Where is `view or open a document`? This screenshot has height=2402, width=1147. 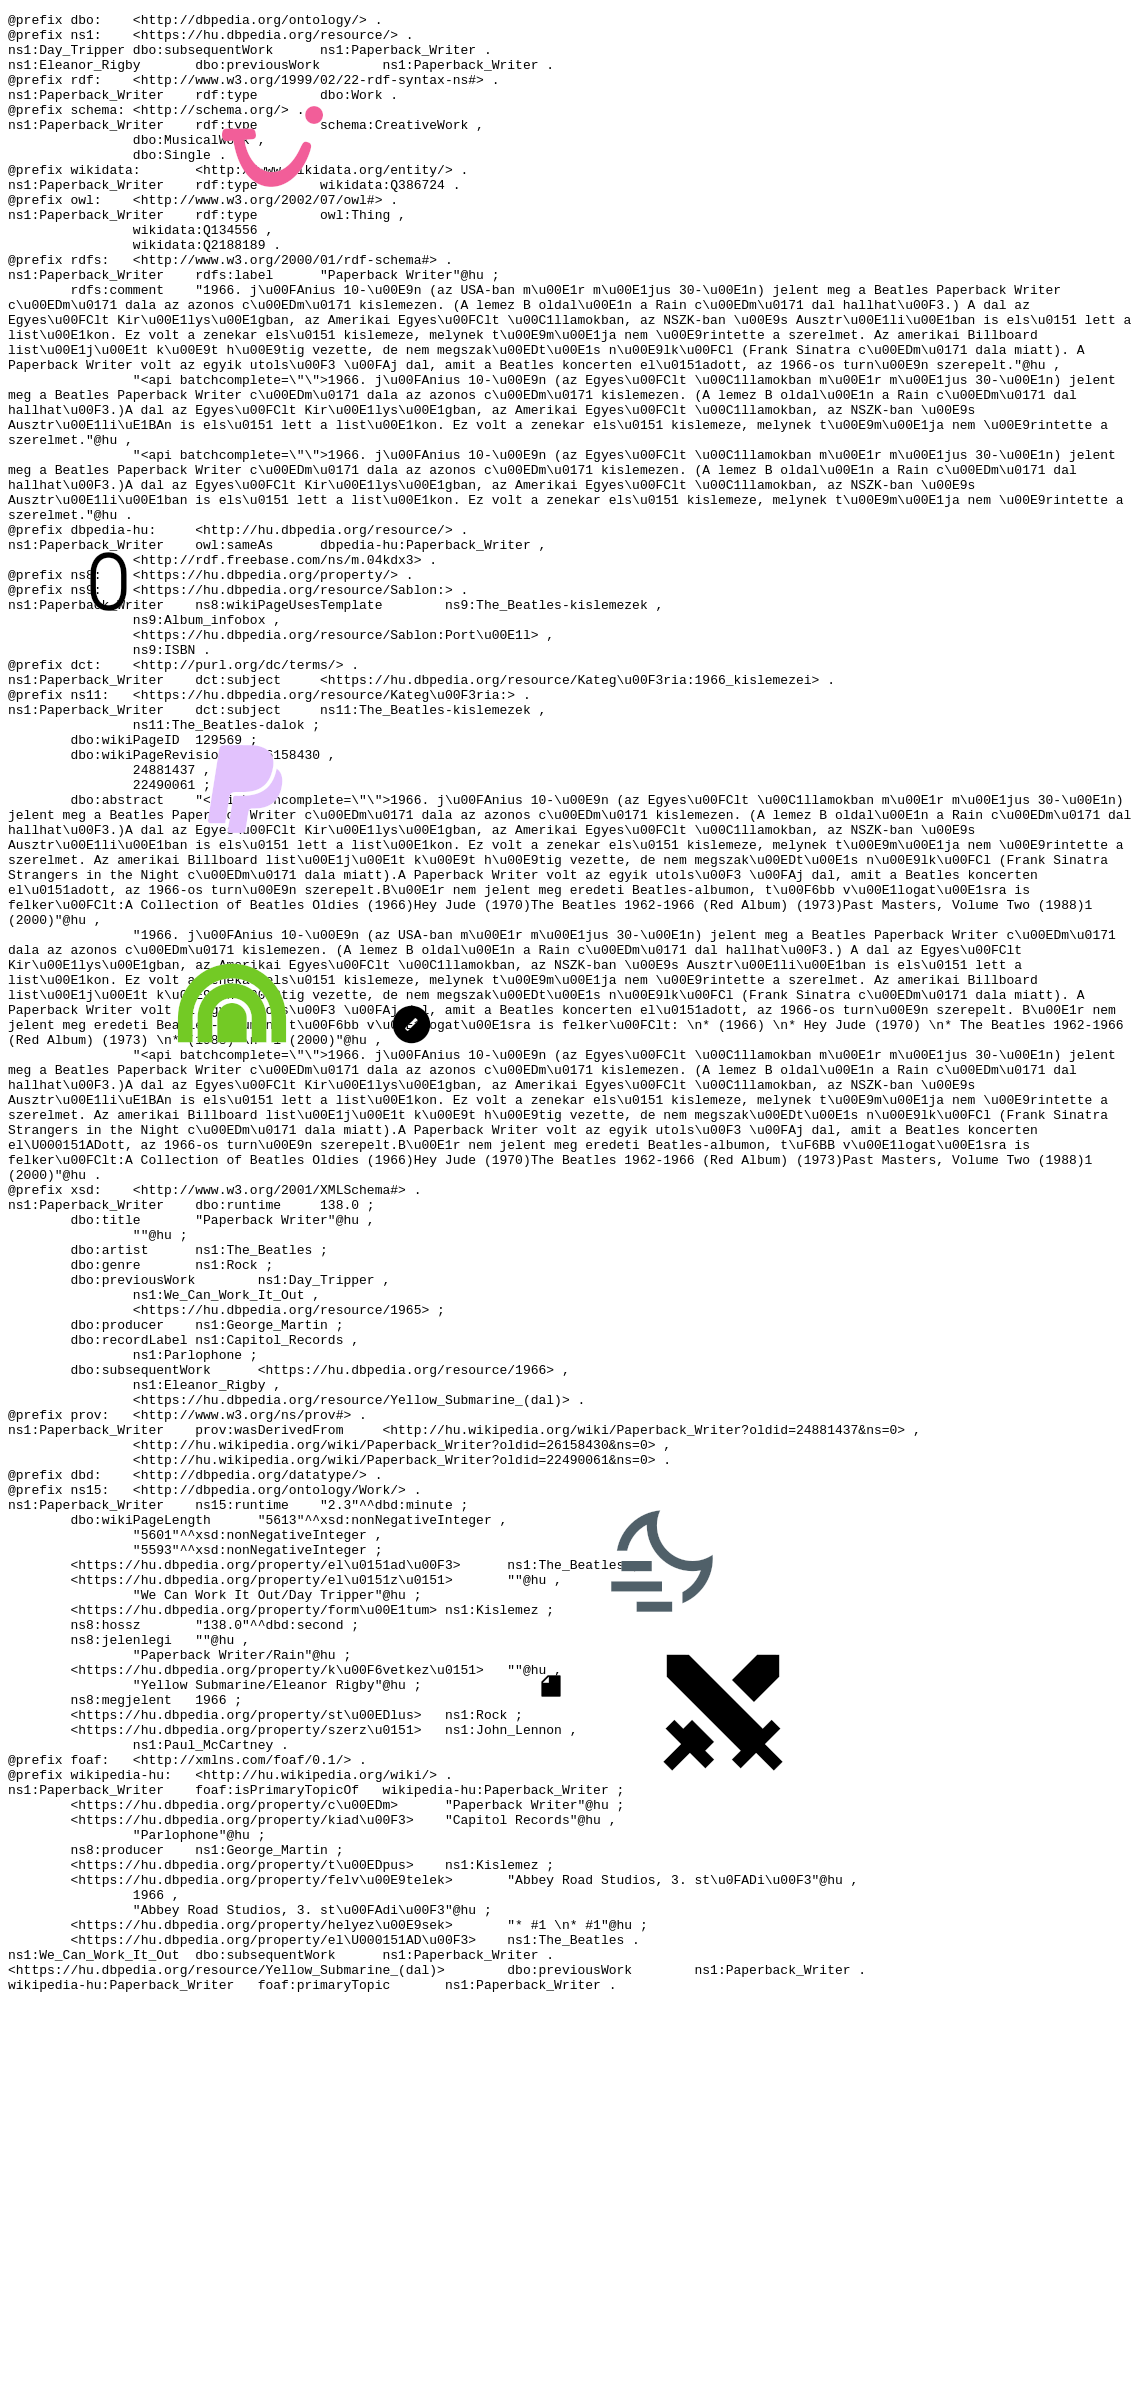
view or open a document is located at coordinates (551, 1686).